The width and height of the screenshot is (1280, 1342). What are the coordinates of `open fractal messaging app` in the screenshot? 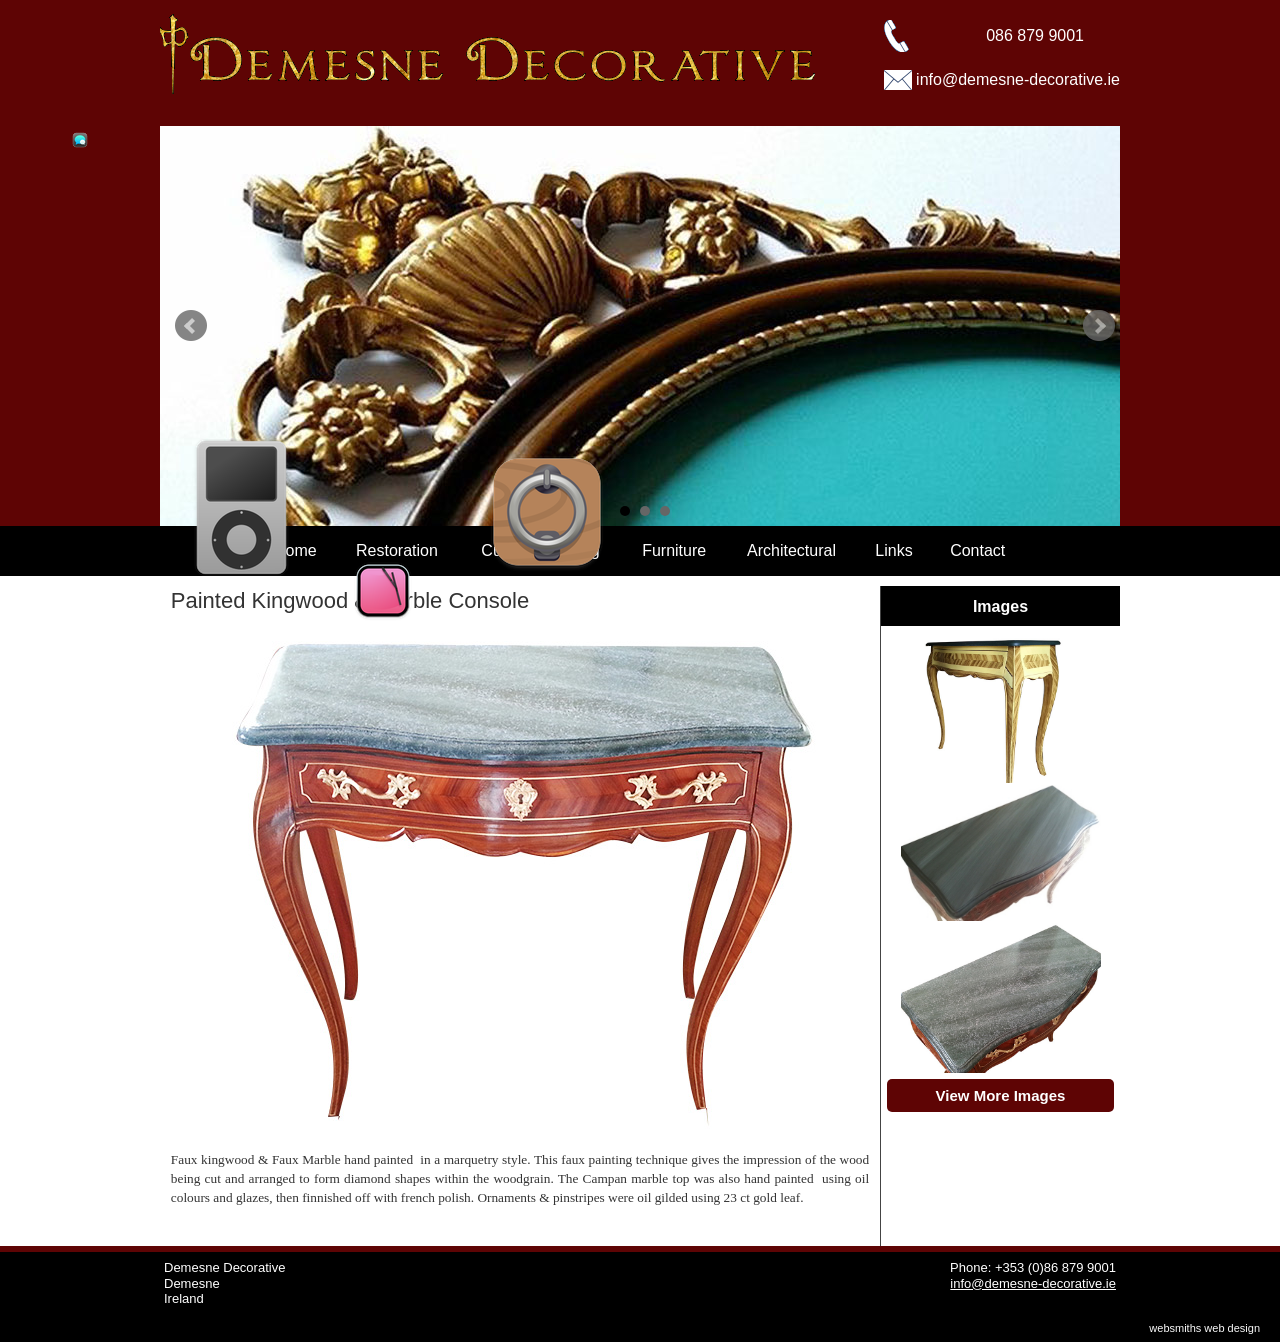 It's located at (80, 140).